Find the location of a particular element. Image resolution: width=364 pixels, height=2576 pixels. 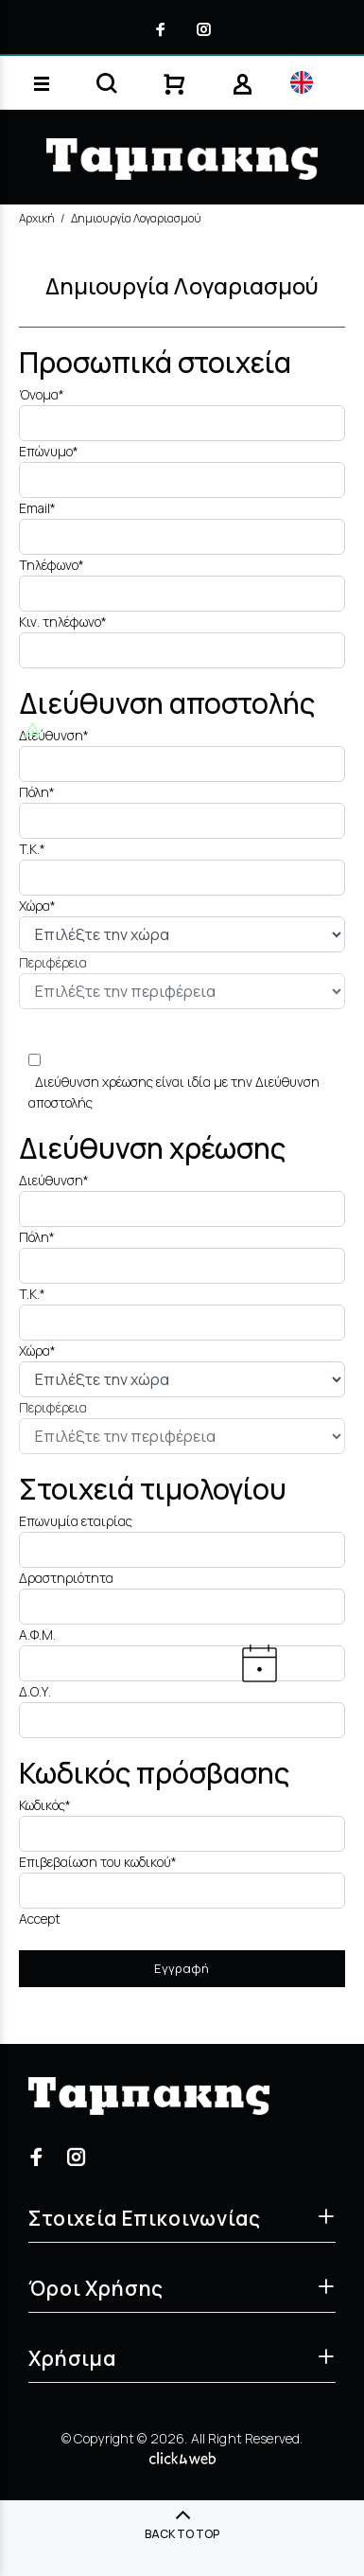

send a message or email is located at coordinates (32, 730).